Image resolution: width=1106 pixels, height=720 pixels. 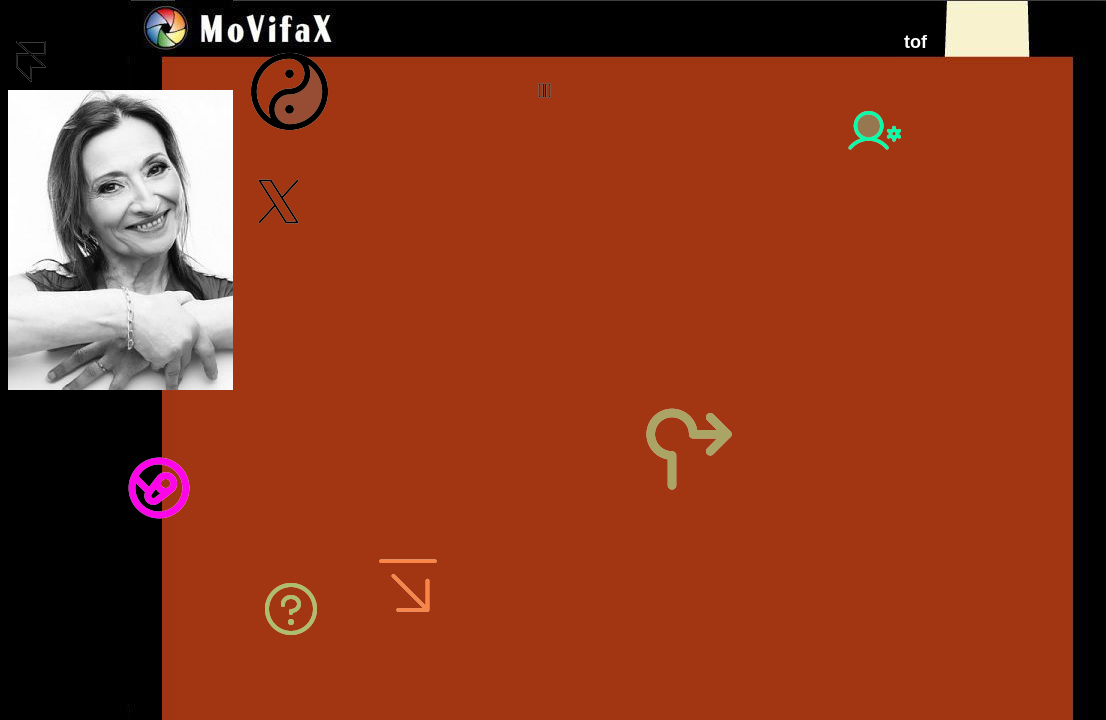 I want to click on access help or support, so click(x=291, y=609).